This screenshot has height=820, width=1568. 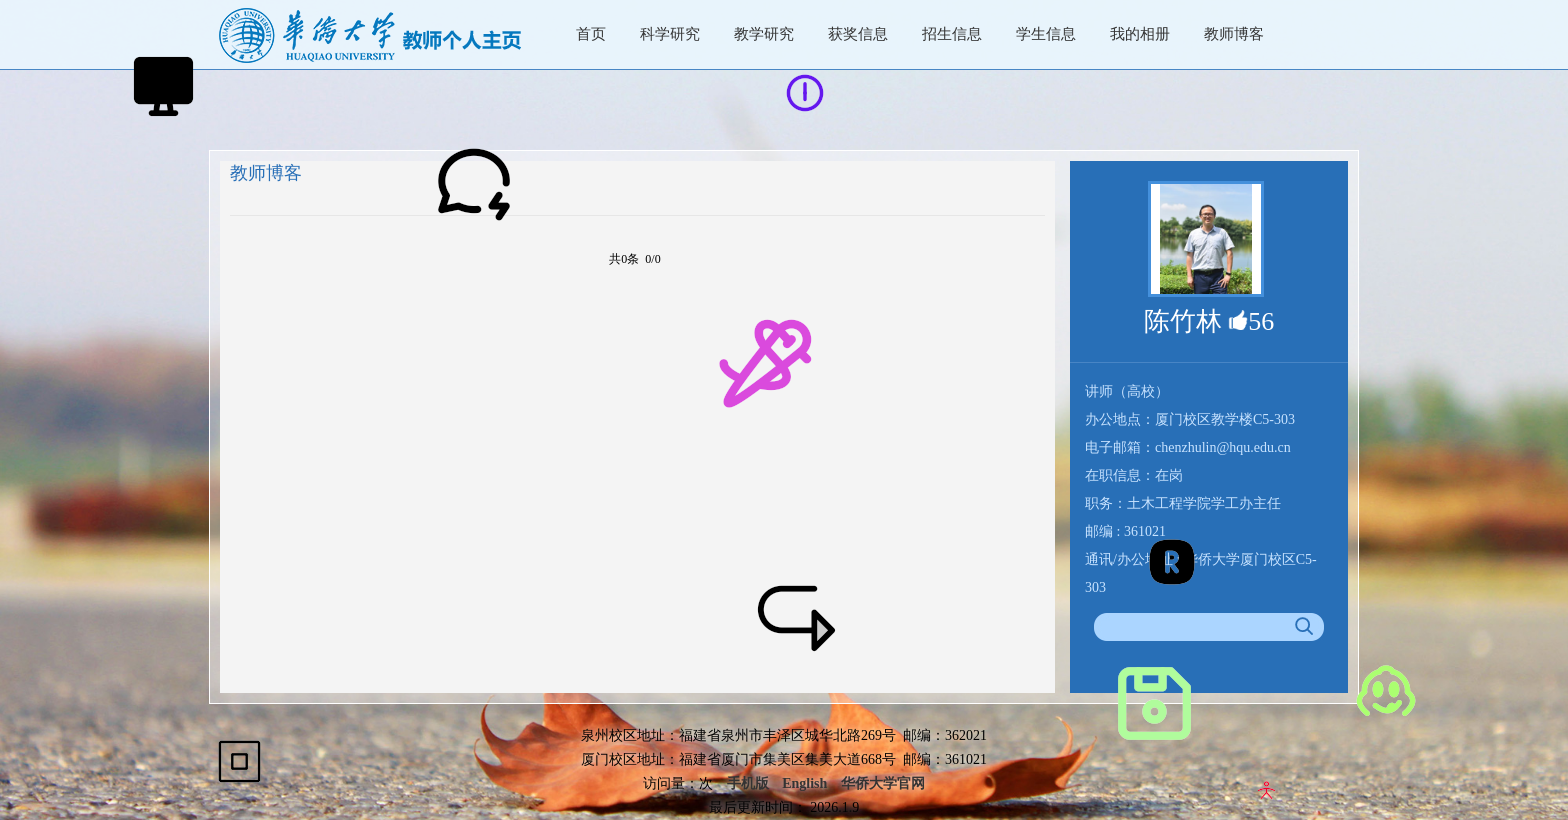 I want to click on indicates a rating or review feature, so click(x=1172, y=562).